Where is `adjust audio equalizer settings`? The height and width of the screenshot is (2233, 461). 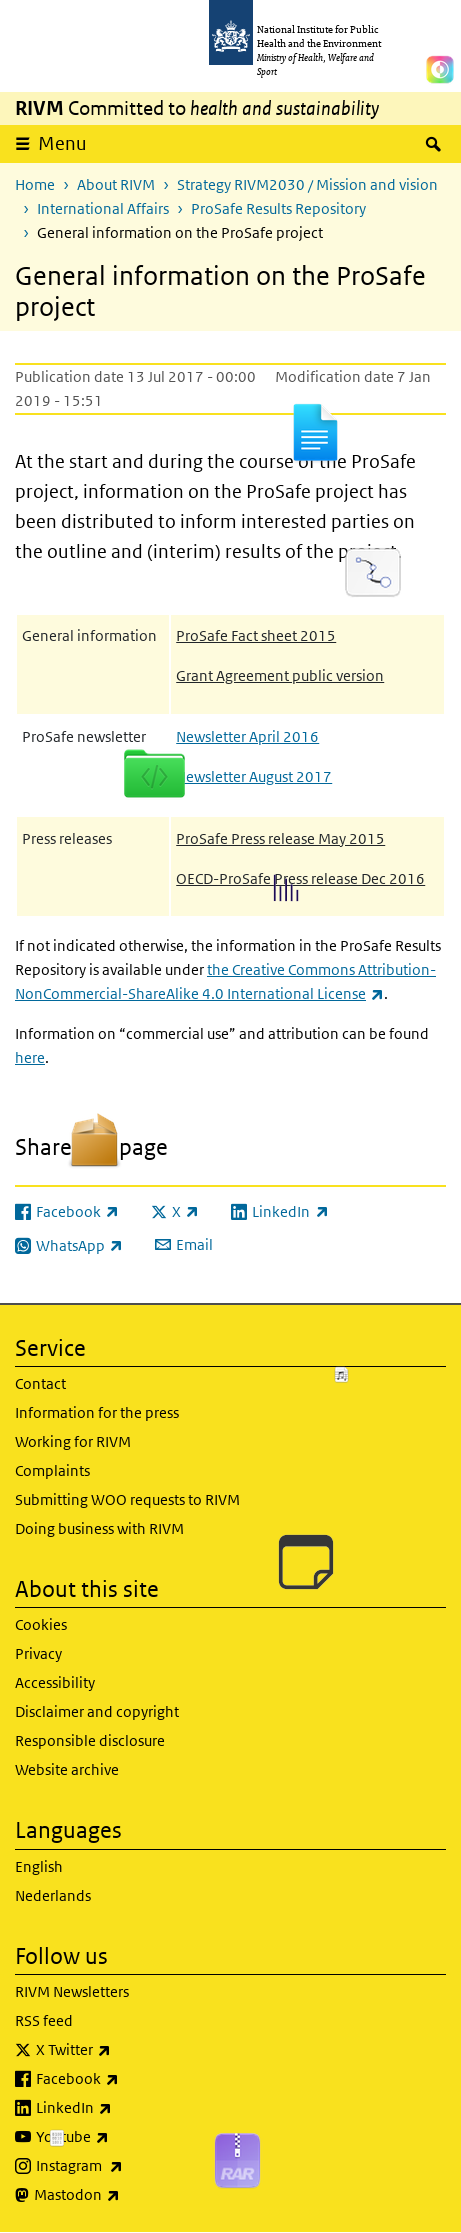
adjust audio equalizer settings is located at coordinates (287, 888).